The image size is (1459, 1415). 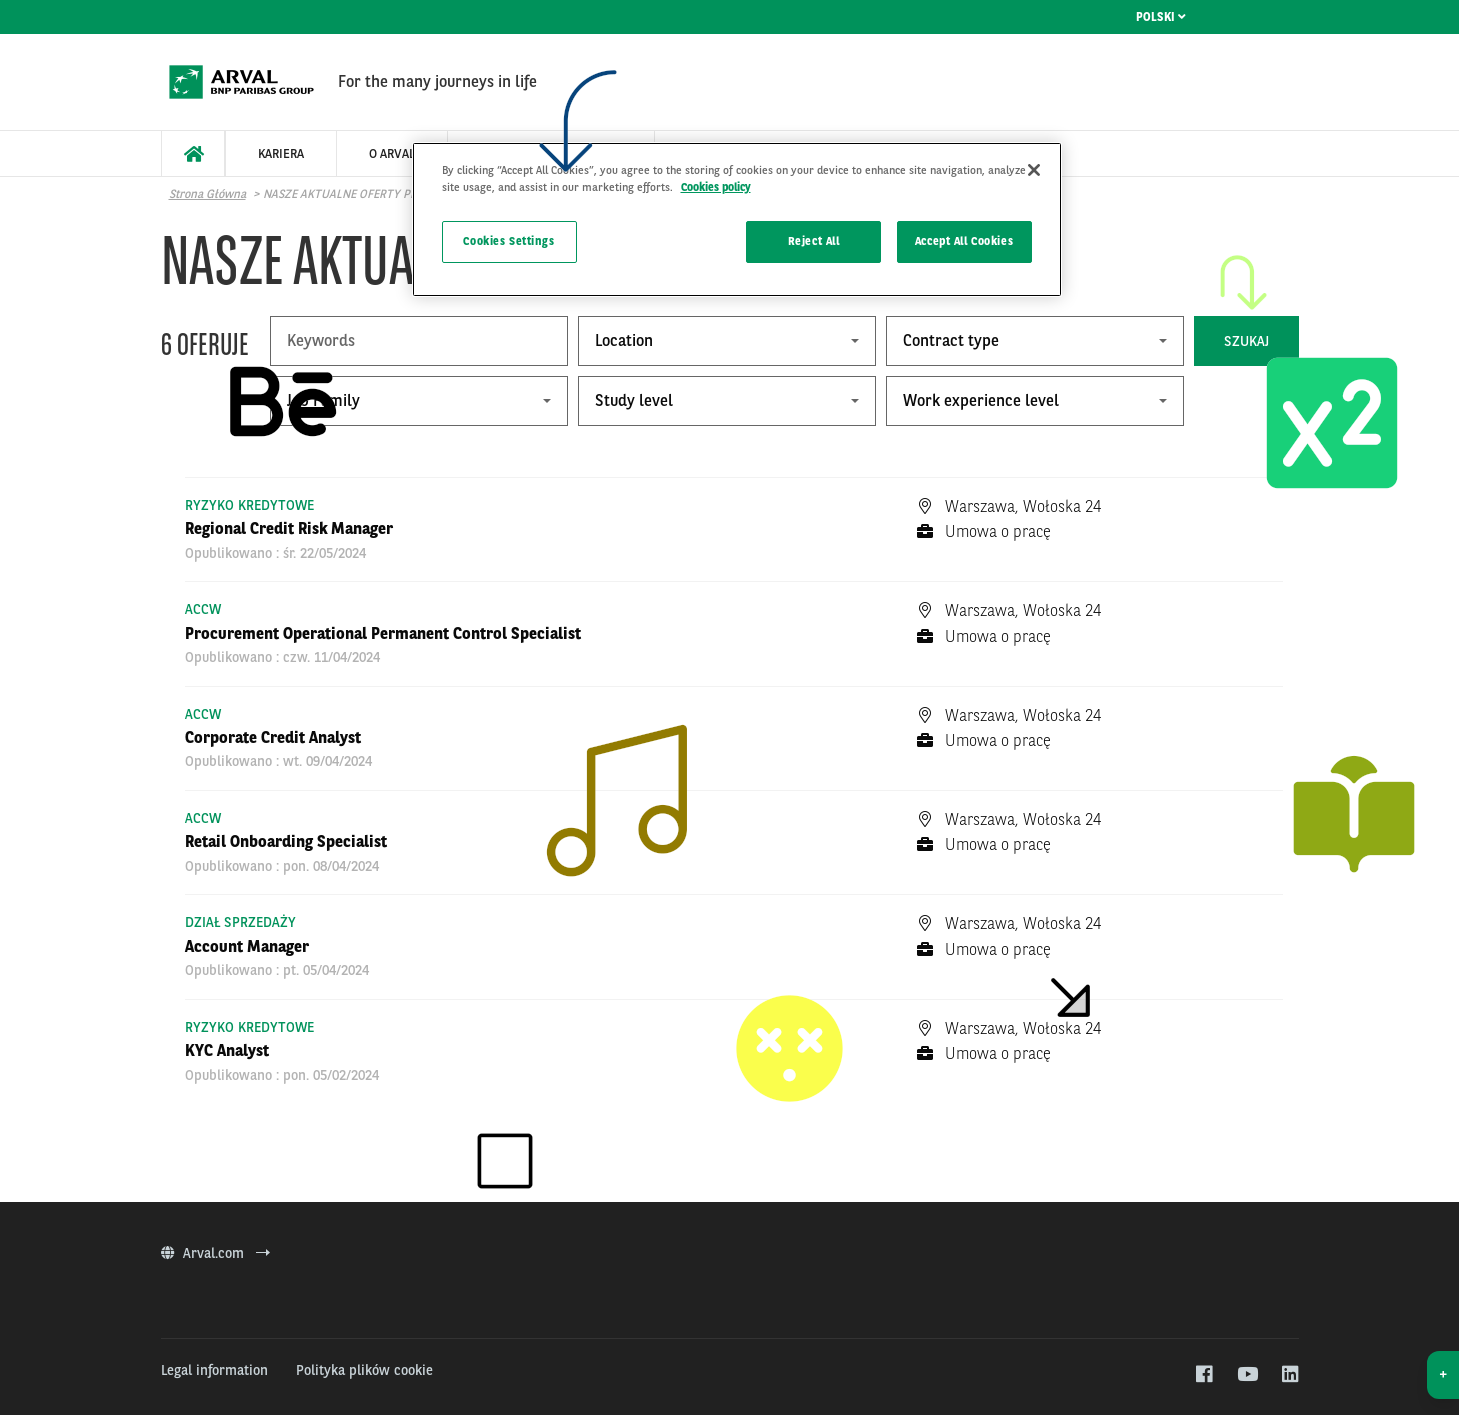 I want to click on view user profile or contact details, so click(x=1354, y=812).